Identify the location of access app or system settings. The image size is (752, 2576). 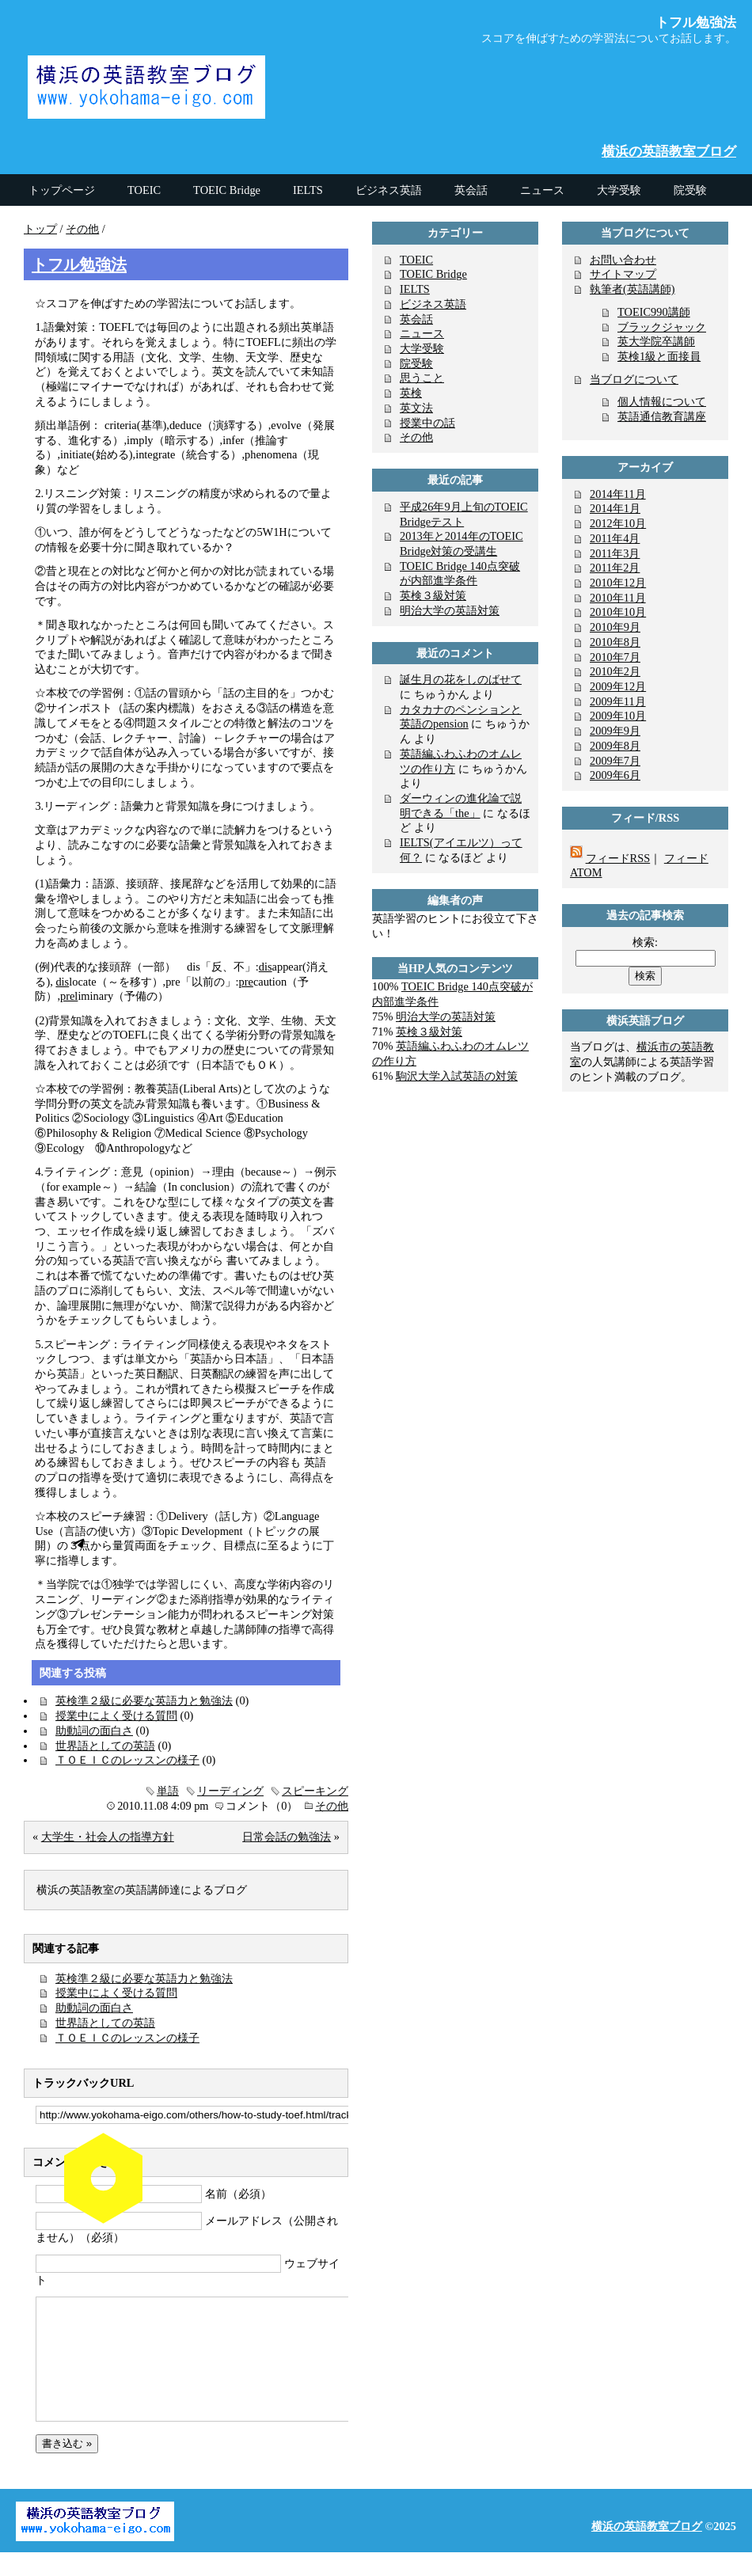
(103, 2178).